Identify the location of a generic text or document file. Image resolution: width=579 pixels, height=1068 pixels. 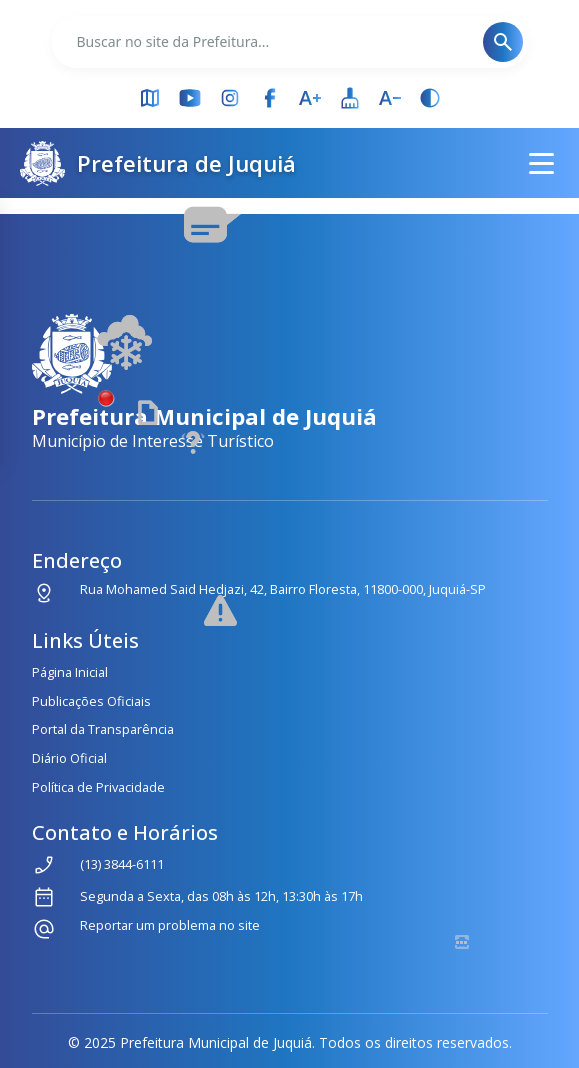
(148, 412).